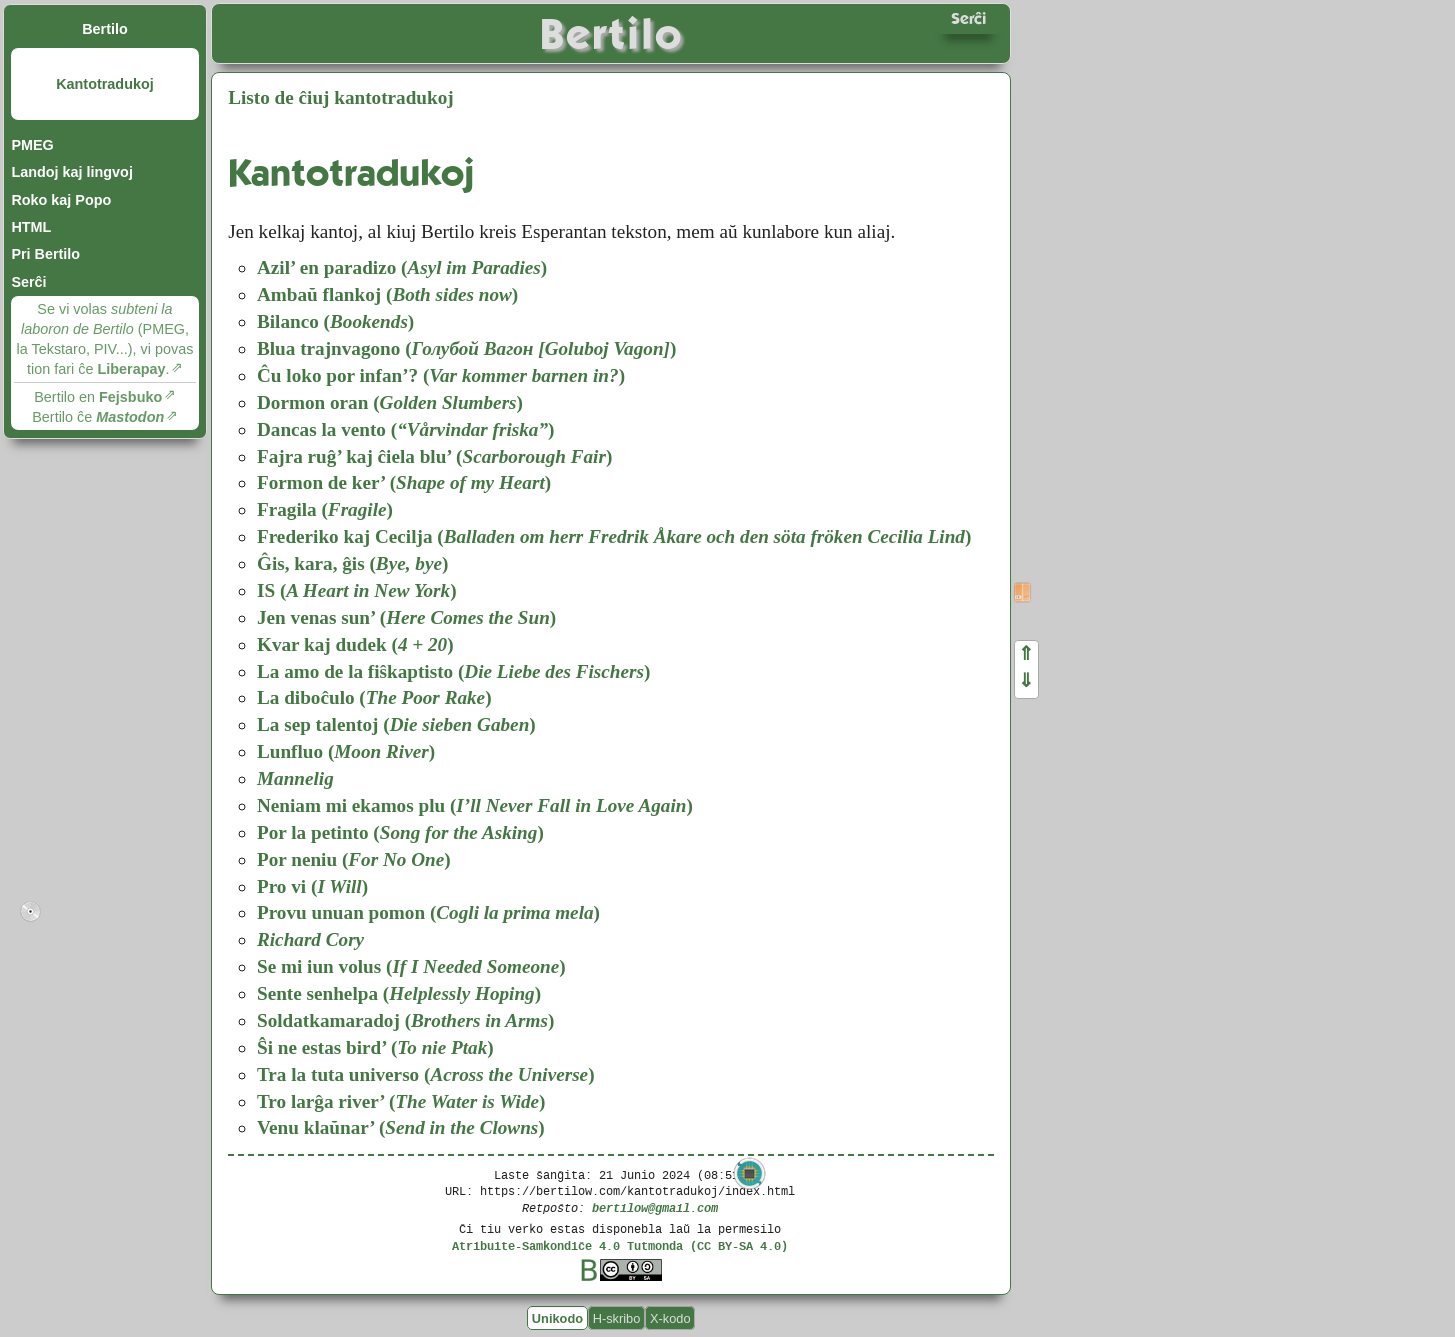  I want to click on access firmware or system component settings, so click(749, 1173).